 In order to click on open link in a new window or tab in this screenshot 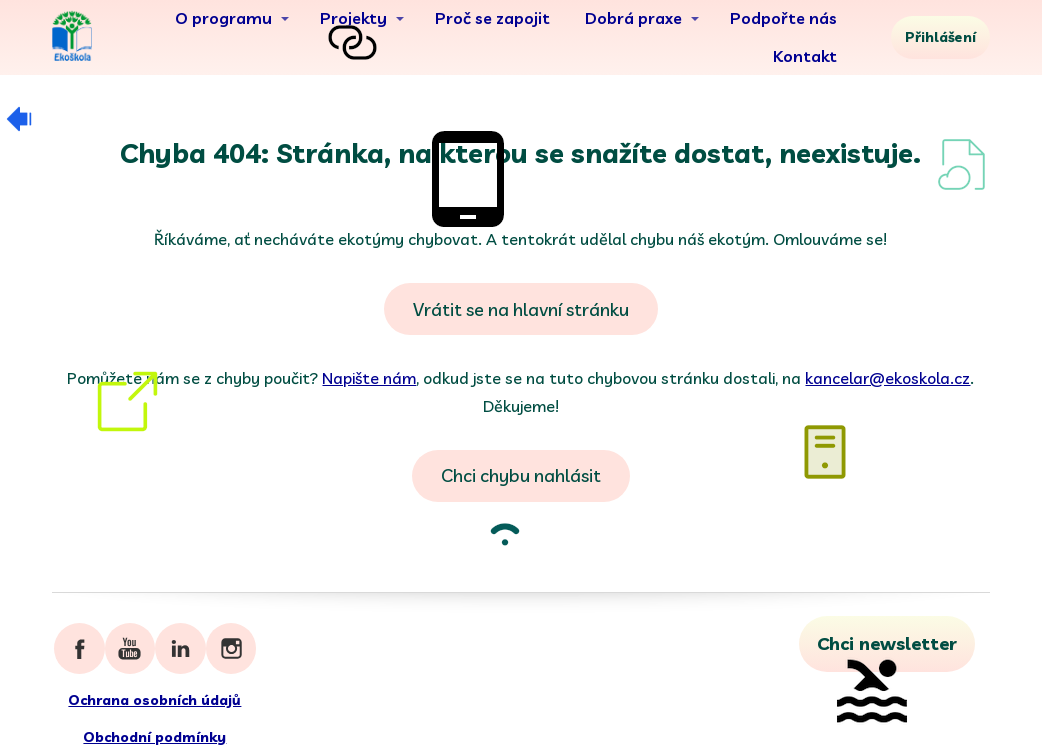, I will do `click(127, 401)`.